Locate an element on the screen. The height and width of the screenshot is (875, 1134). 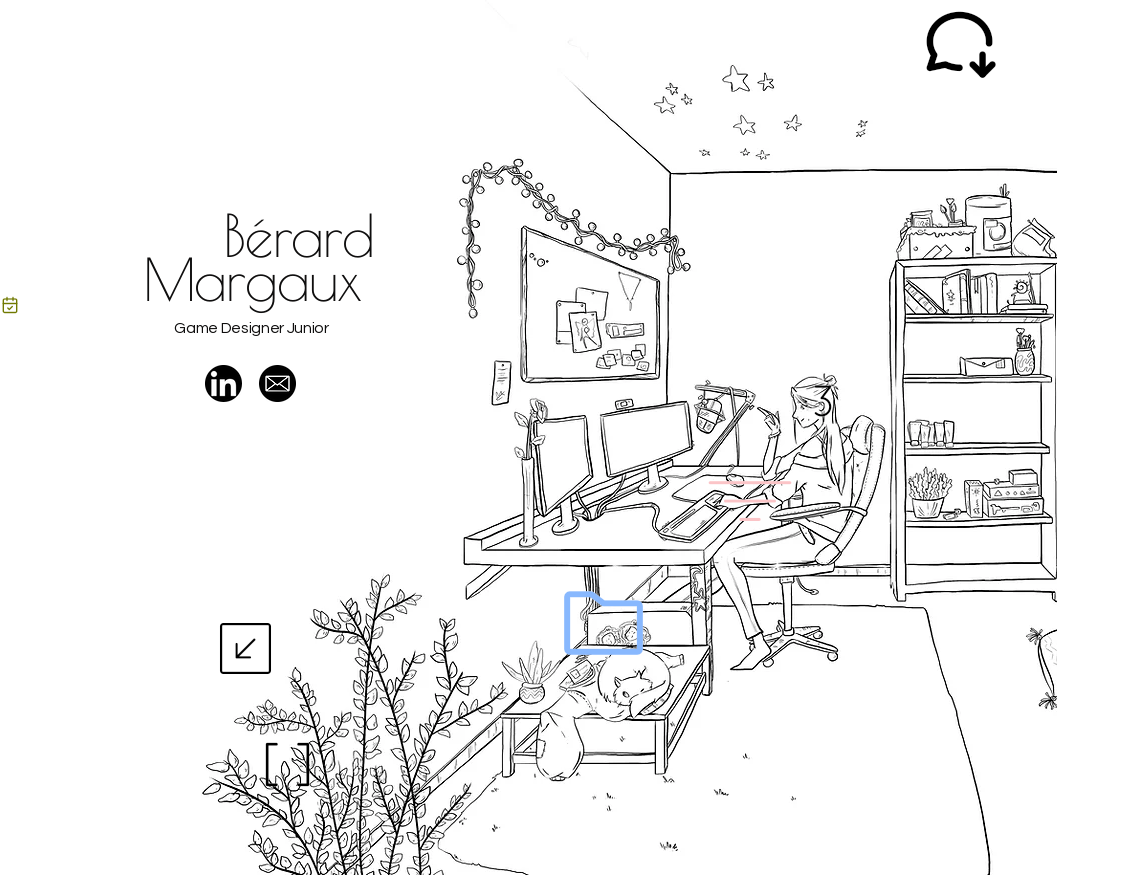
confirm or complete a scheduled event is located at coordinates (10, 305).